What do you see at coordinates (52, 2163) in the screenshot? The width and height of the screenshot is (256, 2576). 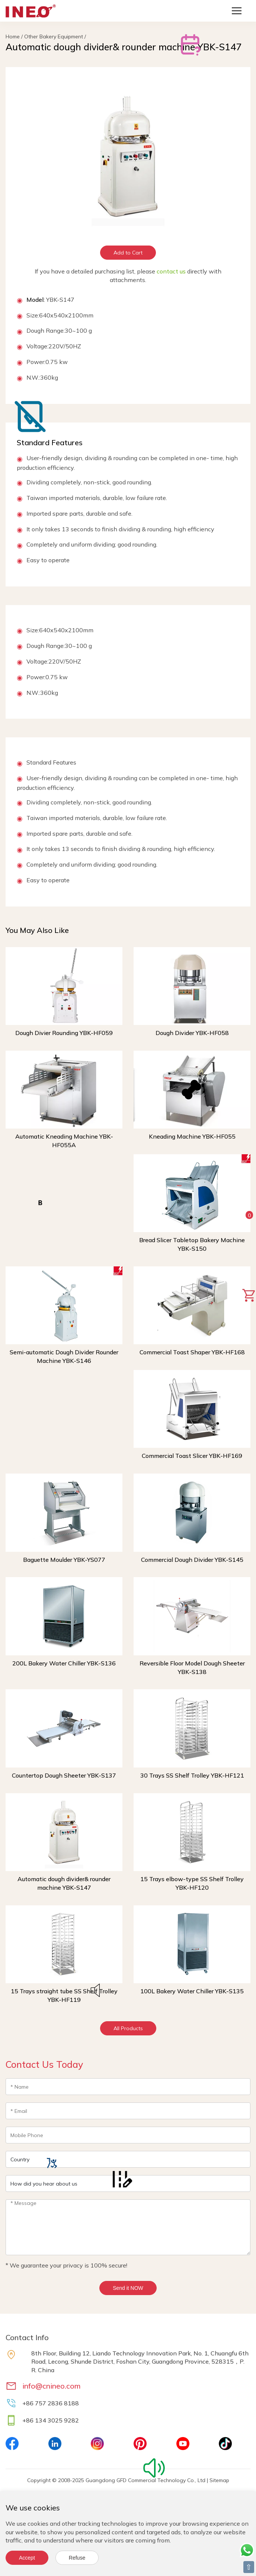 I see `cliff jumping or adventure activity` at bounding box center [52, 2163].